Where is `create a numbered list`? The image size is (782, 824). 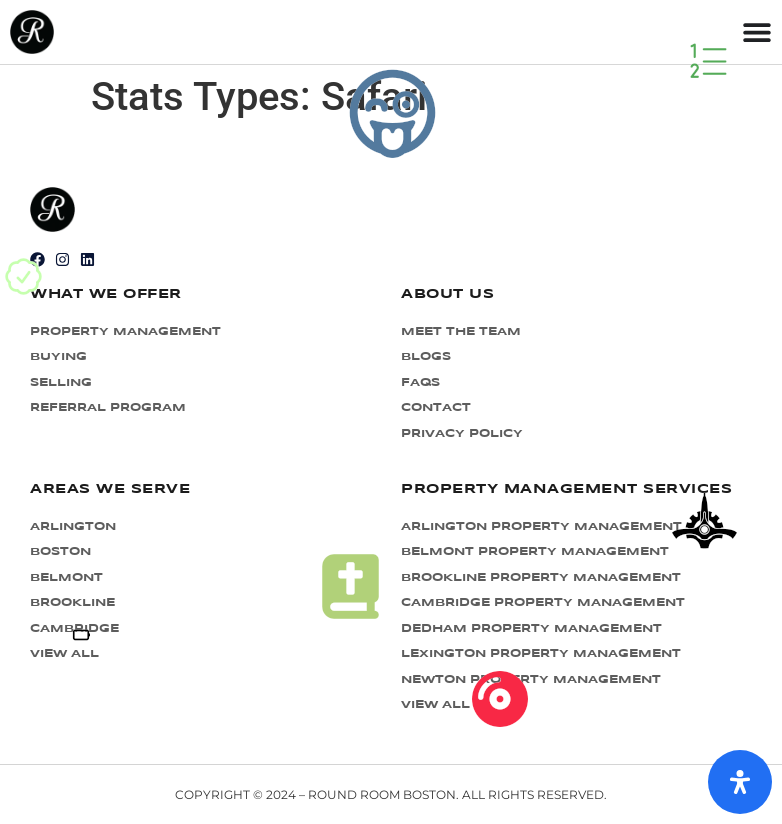 create a numbered list is located at coordinates (708, 61).